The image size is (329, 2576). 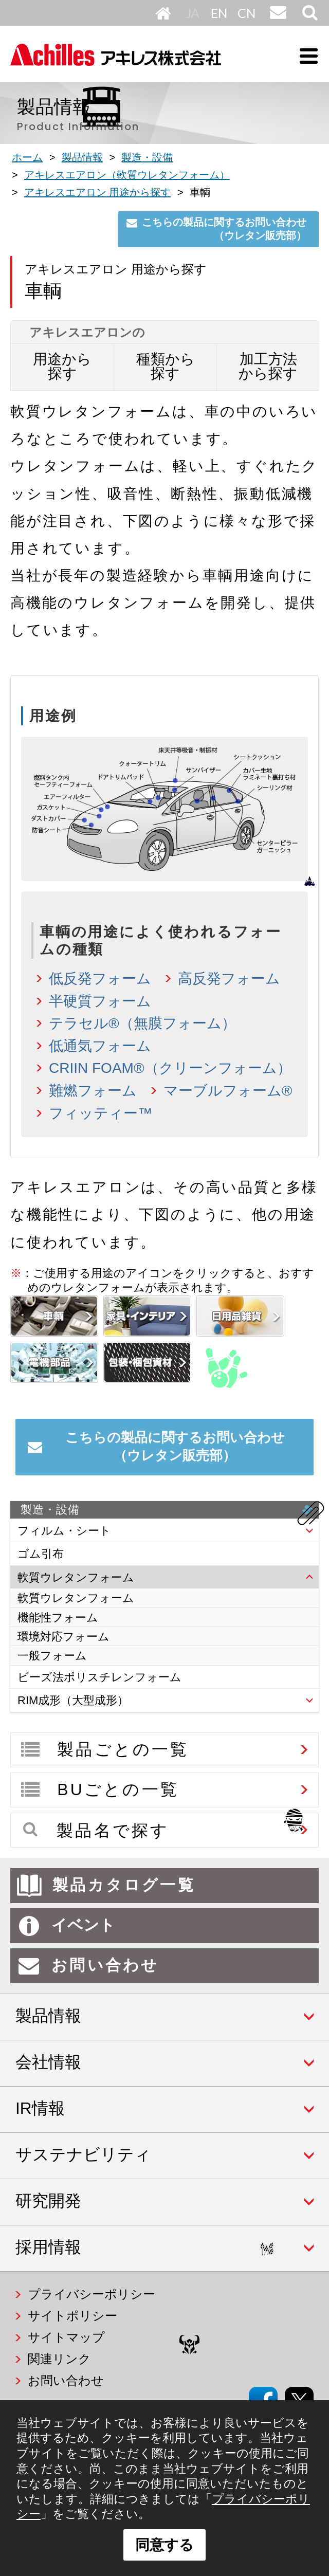 I want to click on attach a file to your message, so click(x=310, y=1513).